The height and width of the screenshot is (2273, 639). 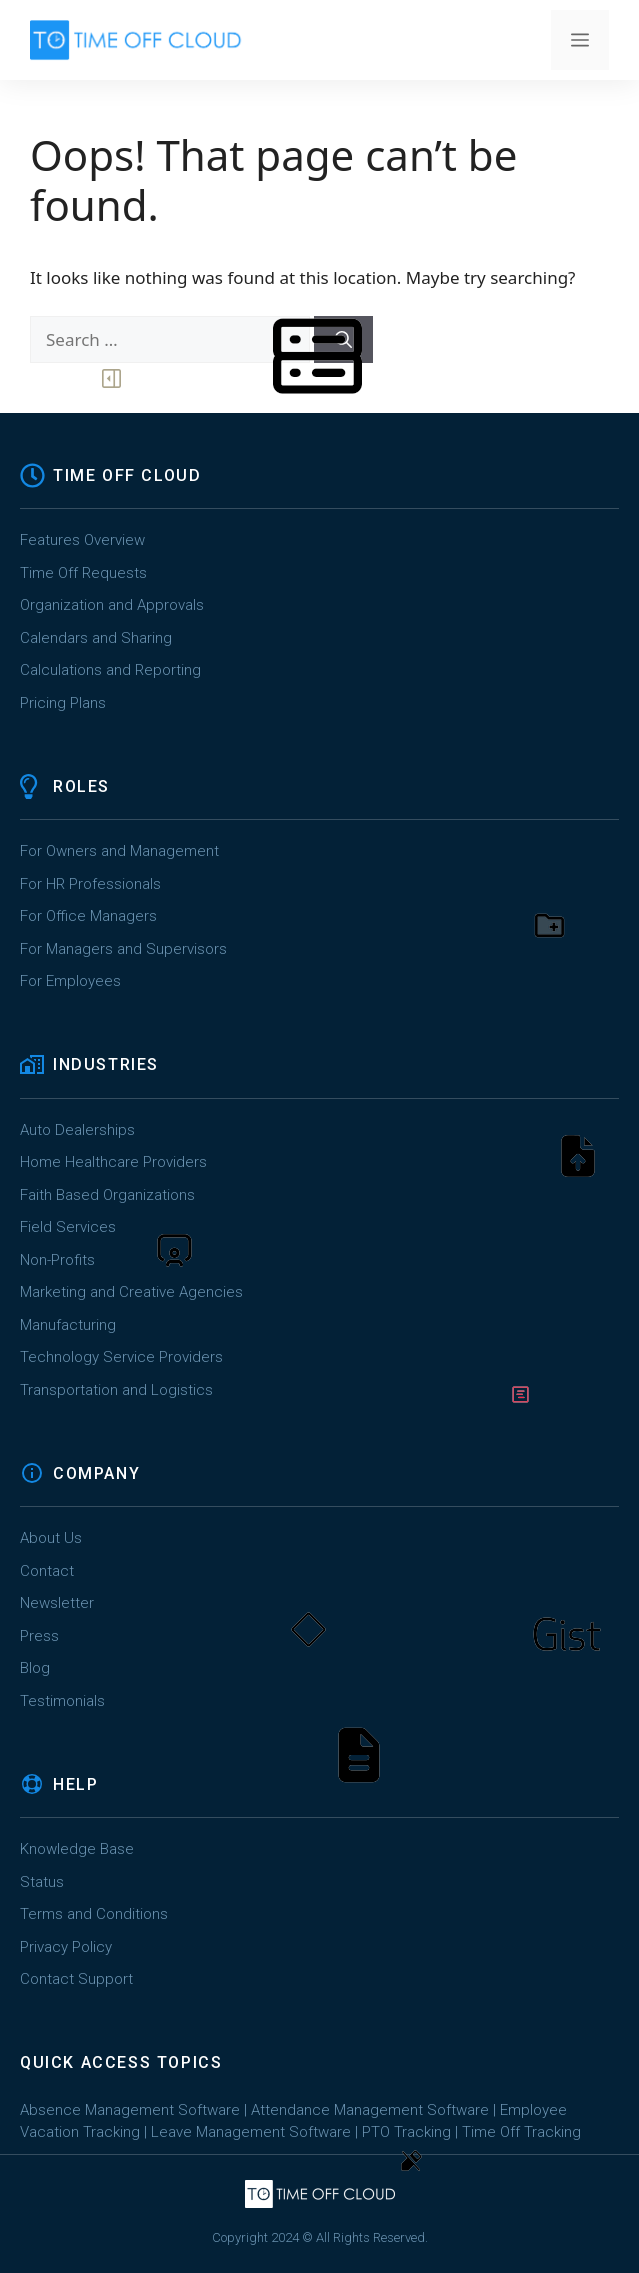 What do you see at coordinates (549, 925) in the screenshot?
I see `create a new folder` at bounding box center [549, 925].